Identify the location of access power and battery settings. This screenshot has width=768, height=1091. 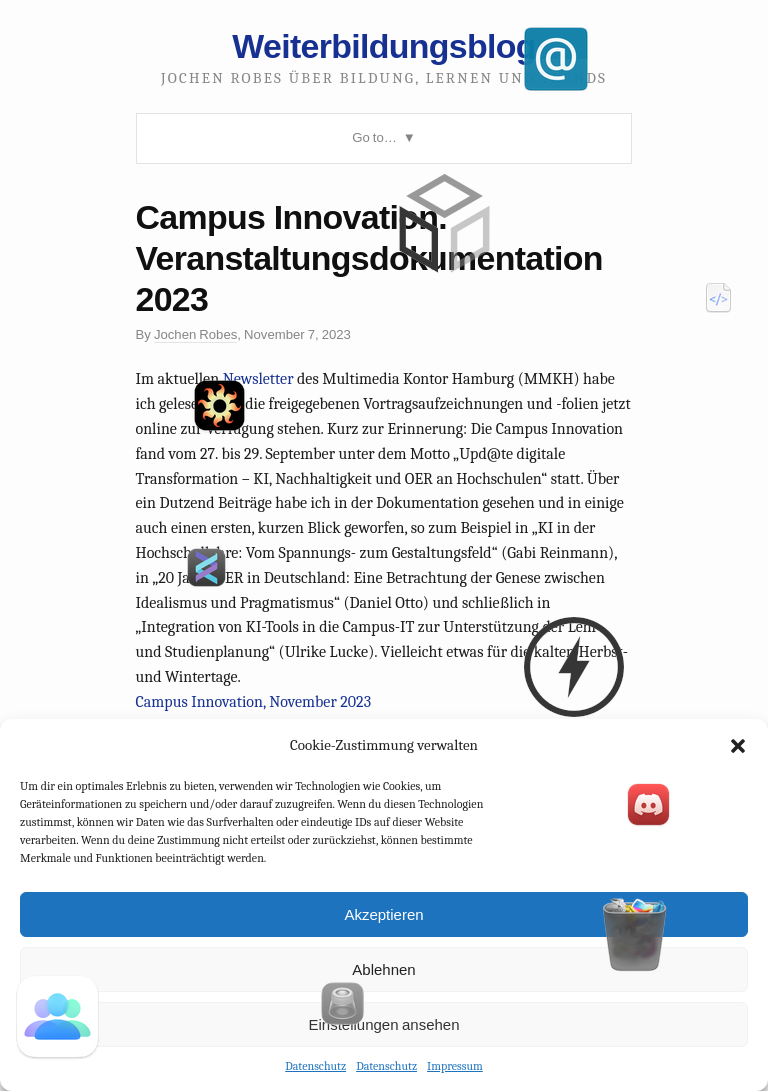
(574, 667).